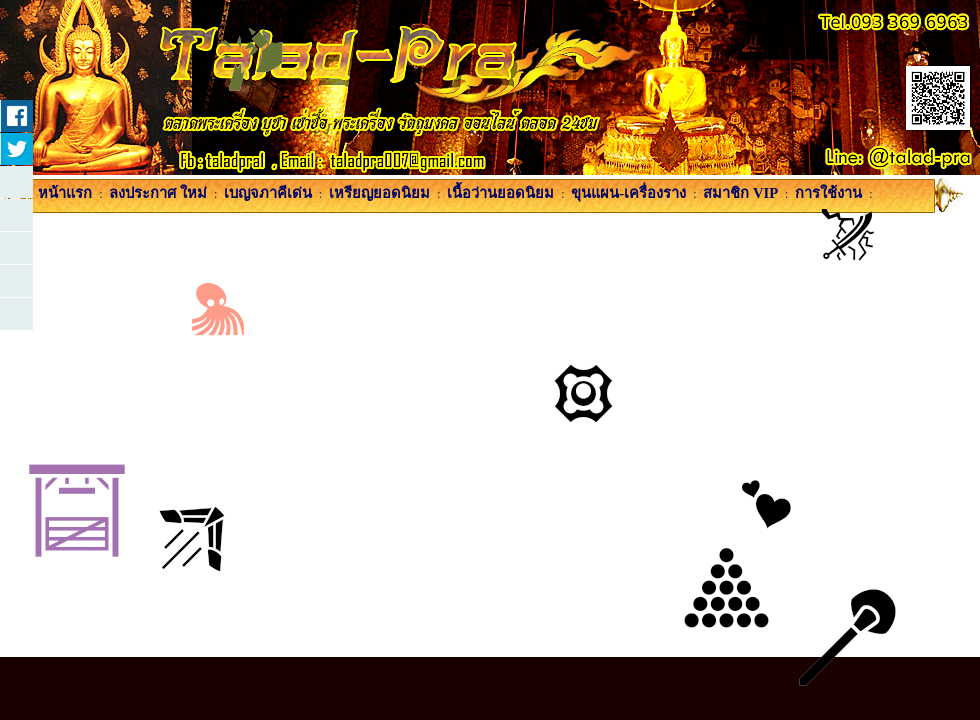  I want to click on indicates a broken or damaged weapon, so click(250, 58).